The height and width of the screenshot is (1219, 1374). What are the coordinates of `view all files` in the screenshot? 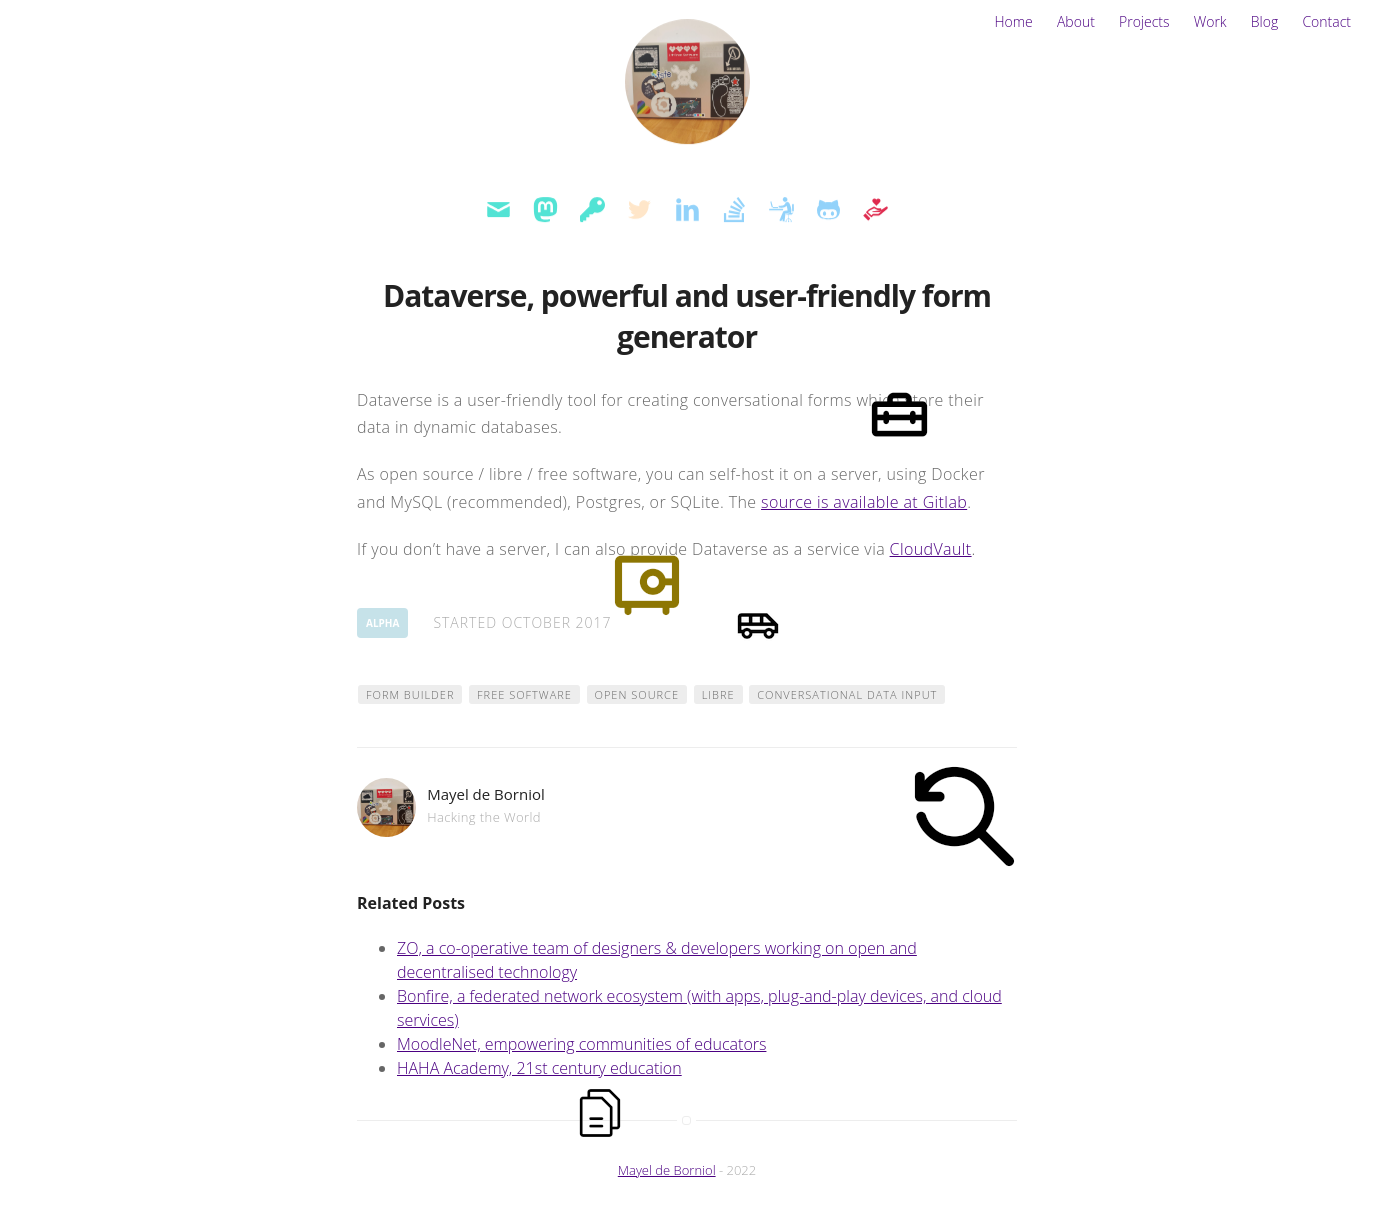 It's located at (600, 1113).